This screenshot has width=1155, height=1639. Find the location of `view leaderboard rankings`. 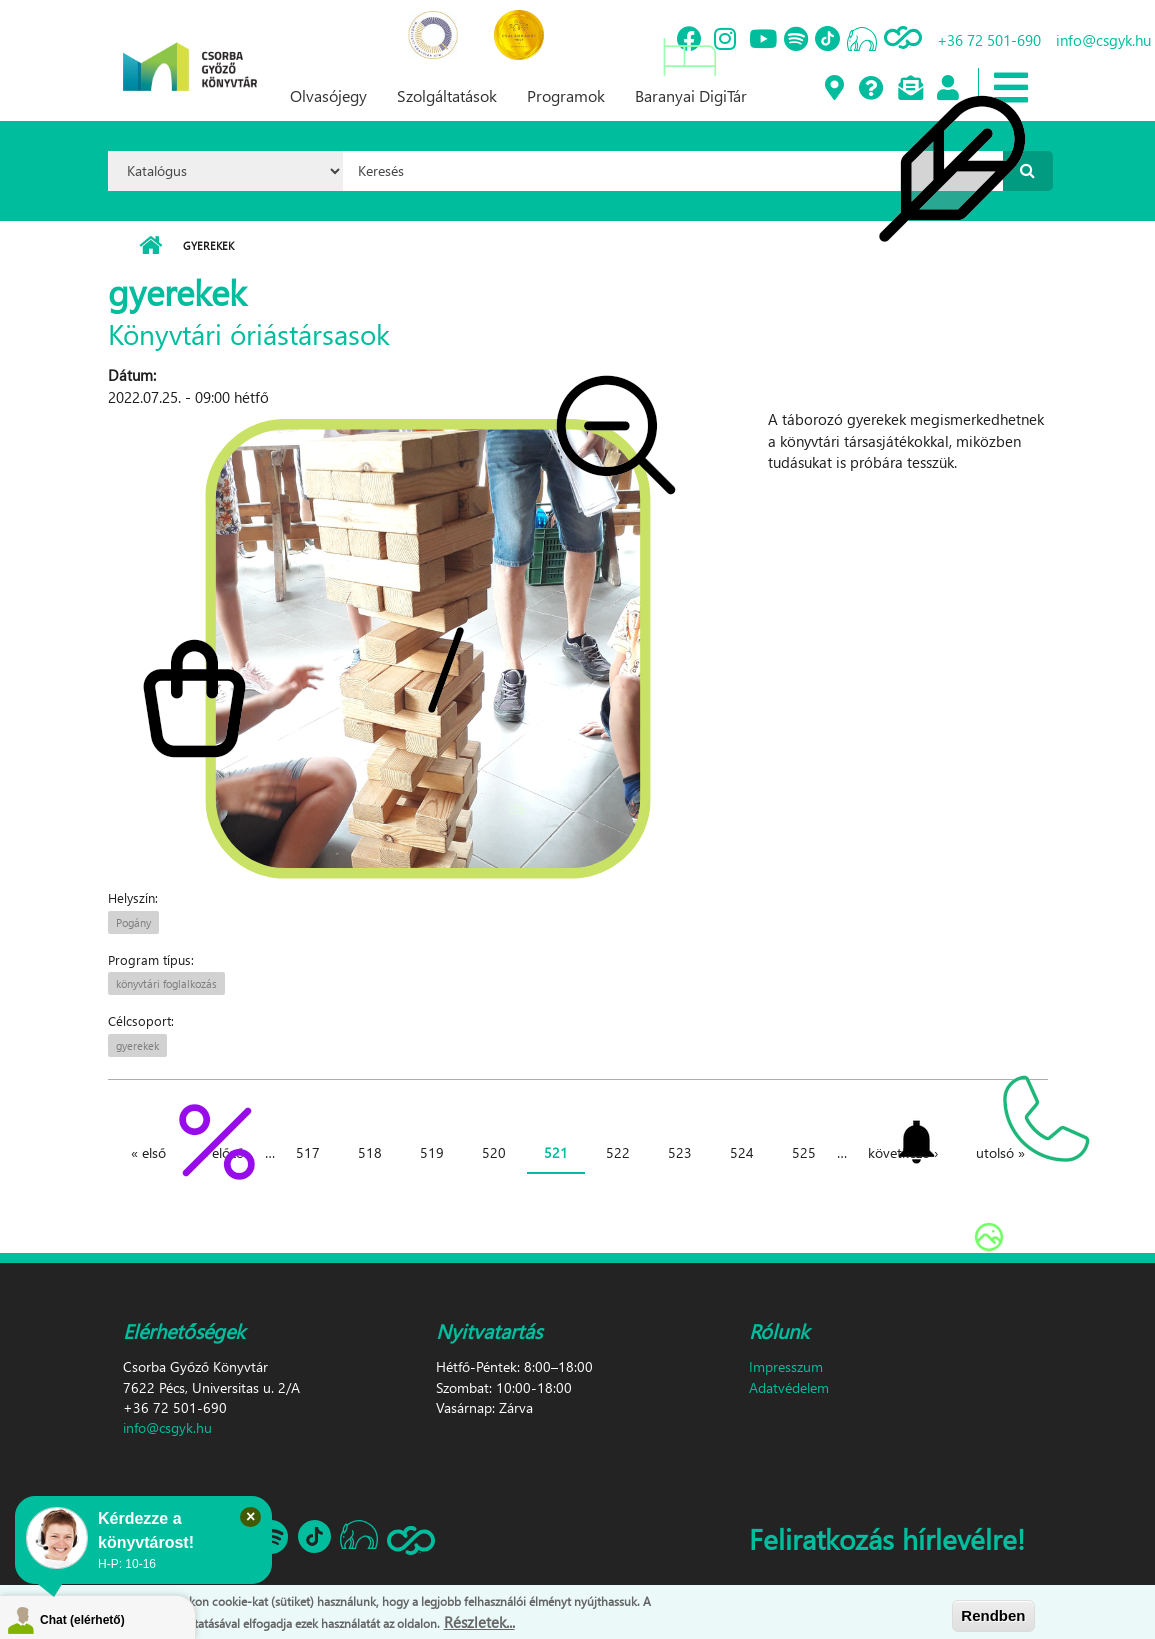

view leaderboard rankings is located at coordinates (517, 808).